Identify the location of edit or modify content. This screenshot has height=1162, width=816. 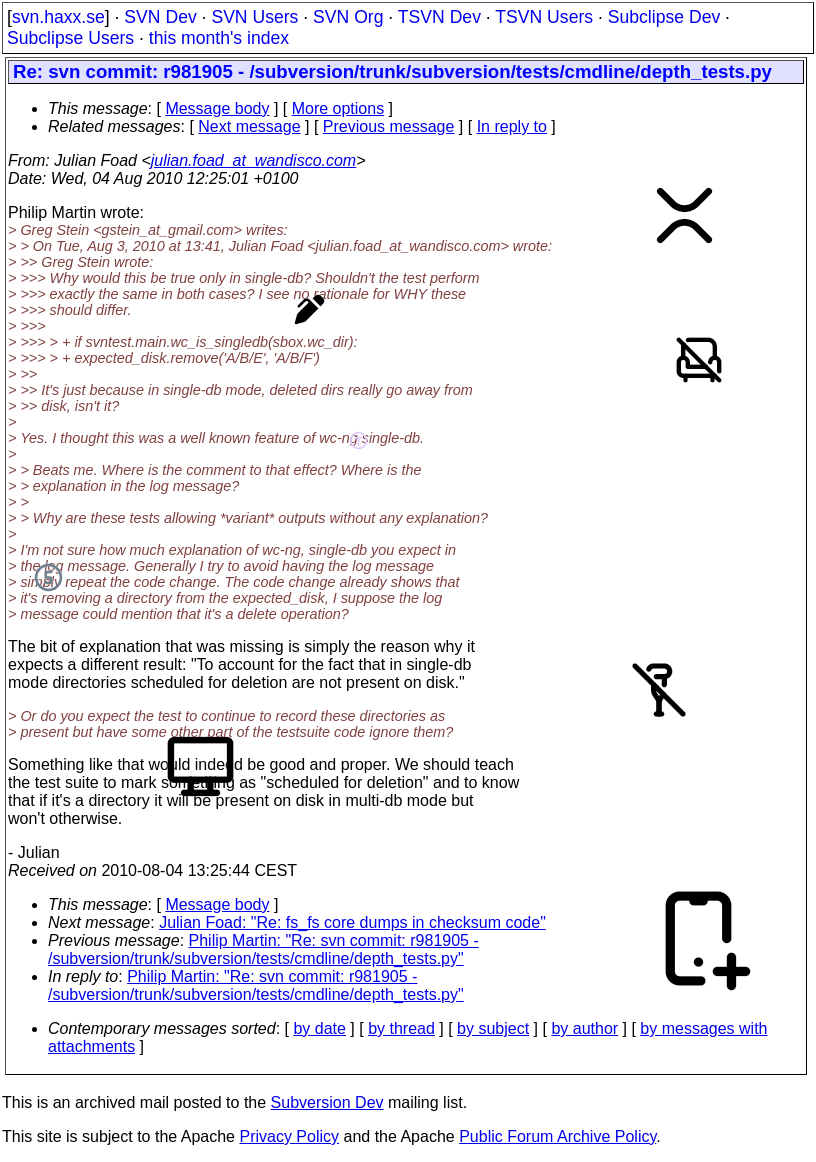
(309, 309).